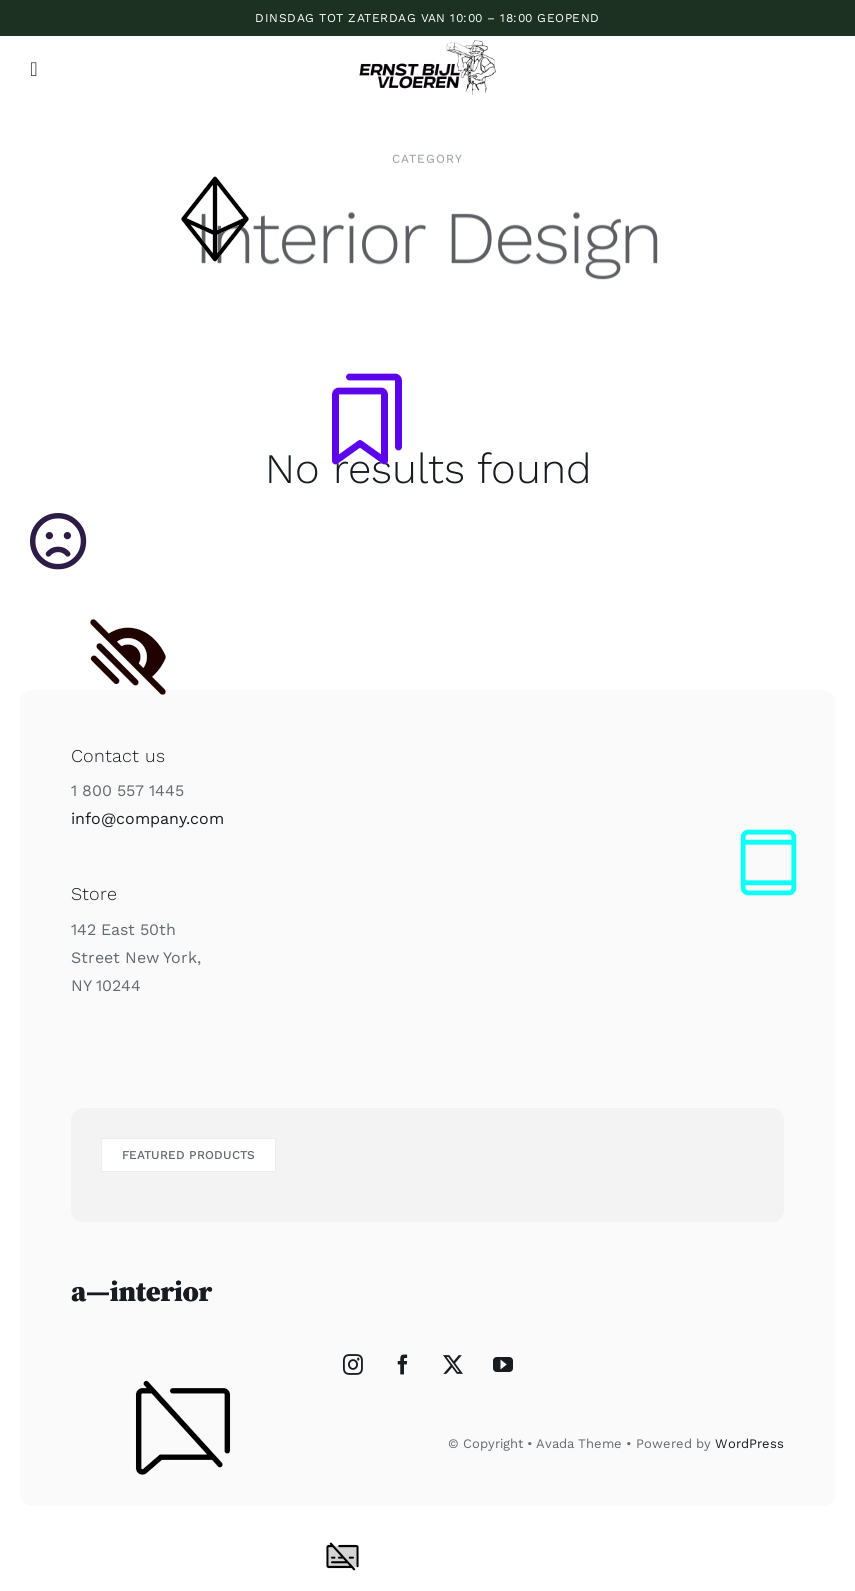 Image resolution: width=855 pixels, height=1591 pixels. What do you see at coordinates (128, 657) in the screenshot?
I see `indicates low vision or visual impairment accessibility mode` at bounding box center [128, 657].